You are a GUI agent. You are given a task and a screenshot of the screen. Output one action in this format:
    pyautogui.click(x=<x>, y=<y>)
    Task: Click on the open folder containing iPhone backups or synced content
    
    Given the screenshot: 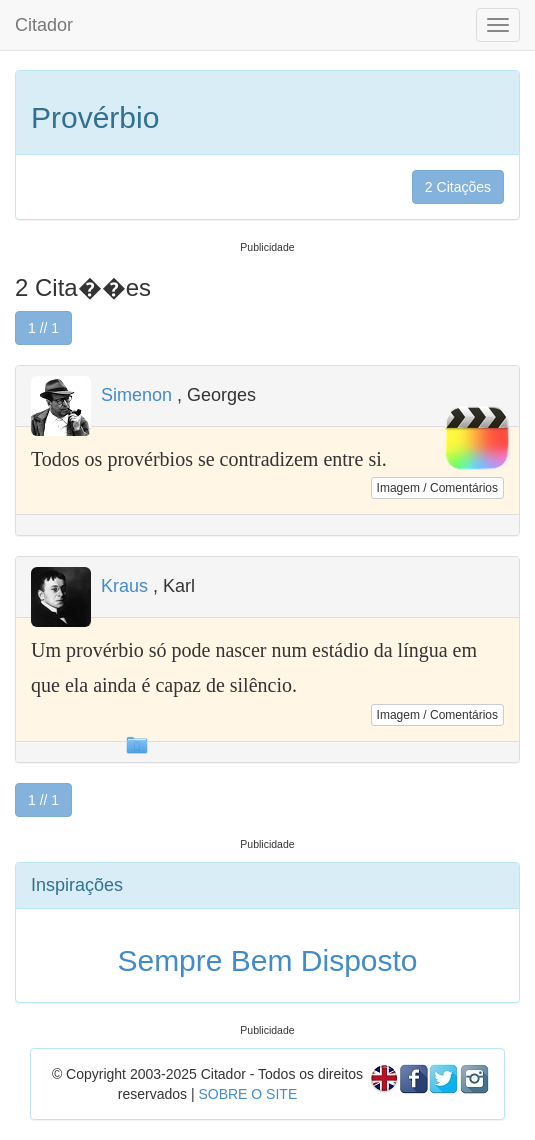 What is the action you would take?
    pyautogui.click(x=137, y=745)
    